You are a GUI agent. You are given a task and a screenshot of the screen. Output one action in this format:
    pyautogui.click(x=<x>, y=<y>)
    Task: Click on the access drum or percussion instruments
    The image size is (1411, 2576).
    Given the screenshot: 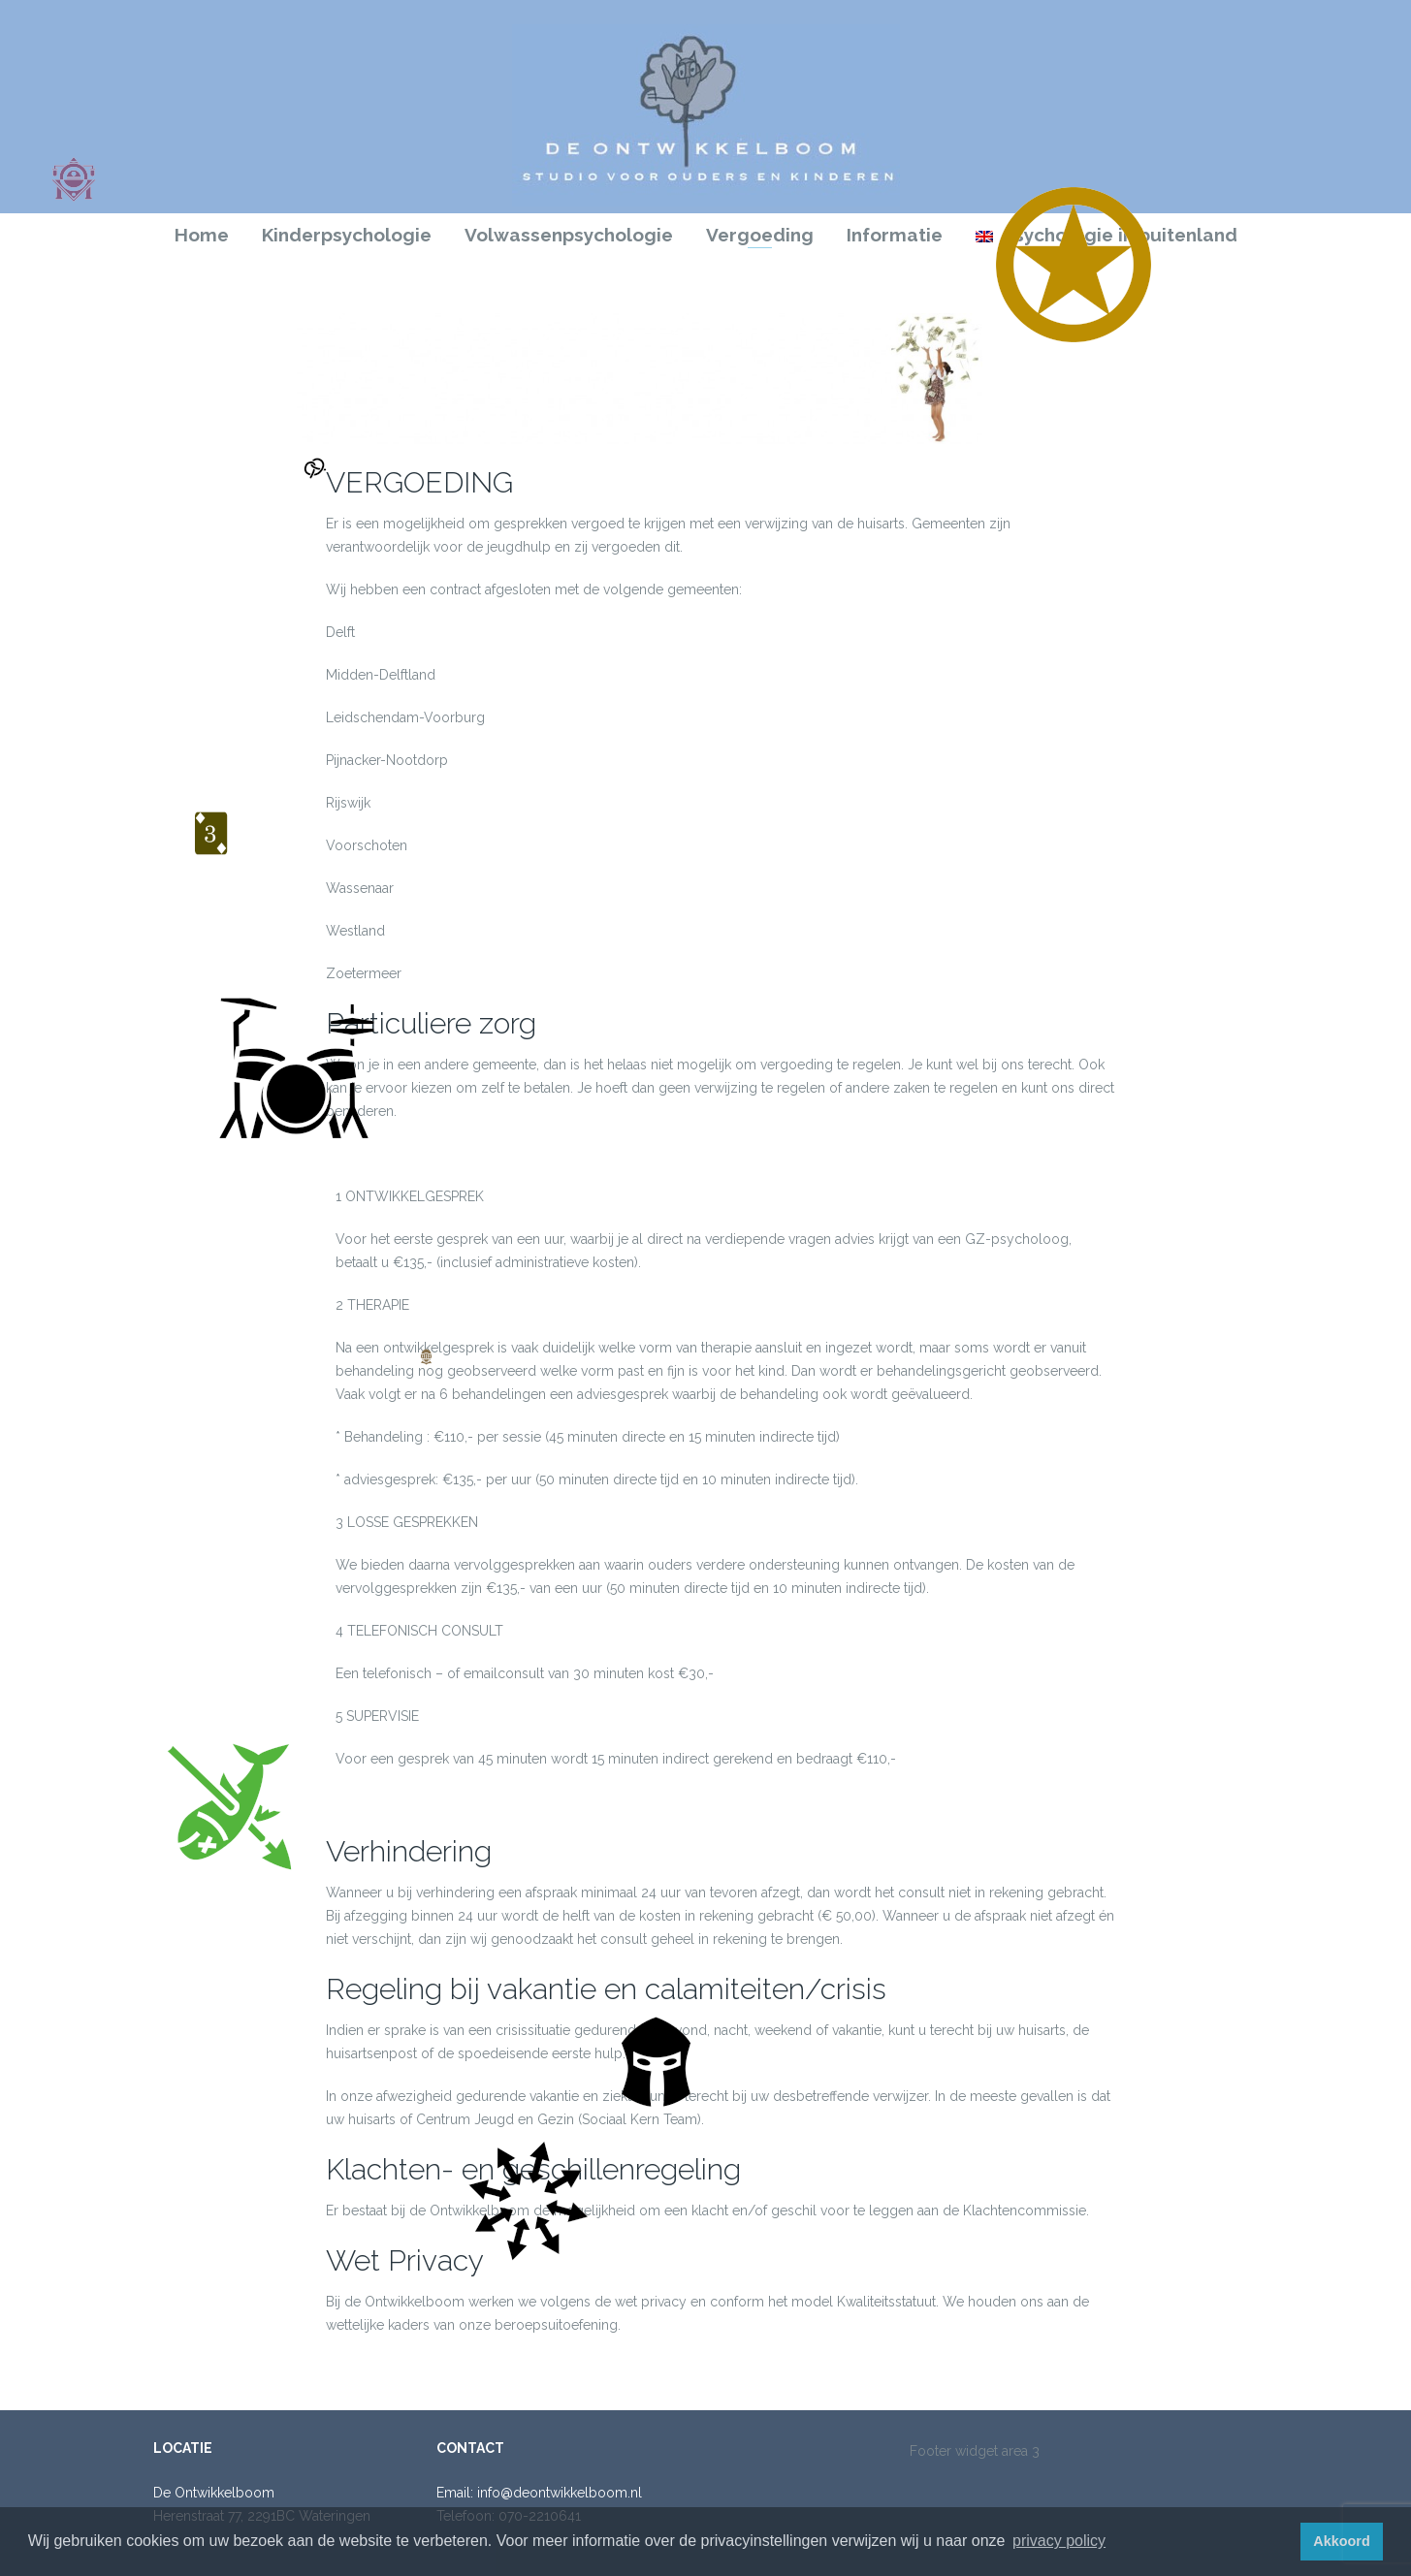 What is the action you would take?
    pyautogui.click(x=297, y=1063)
    